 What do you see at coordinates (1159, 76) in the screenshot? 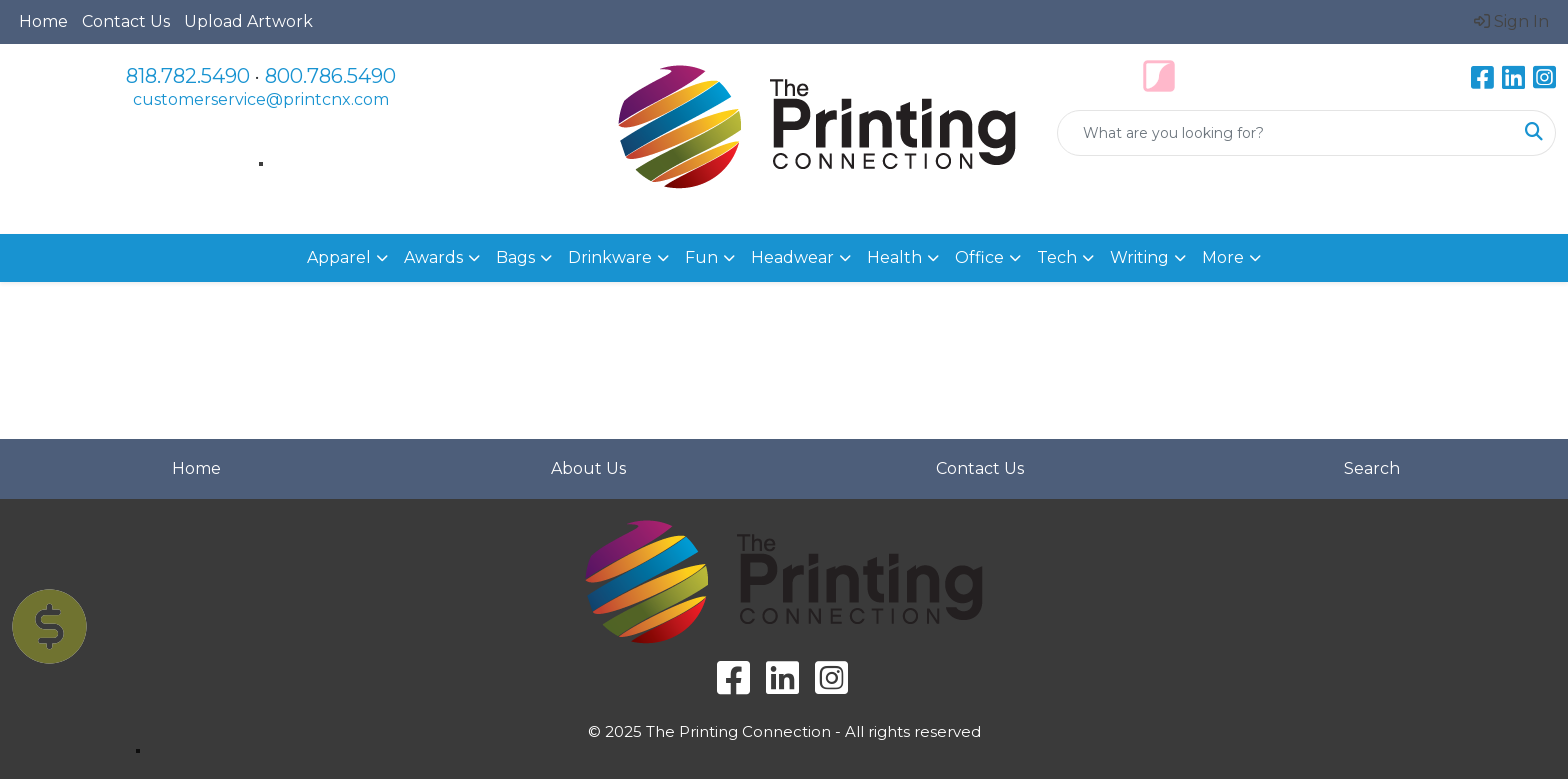
I see `adjust display contrast settings` at bounding box center [1159, 76].